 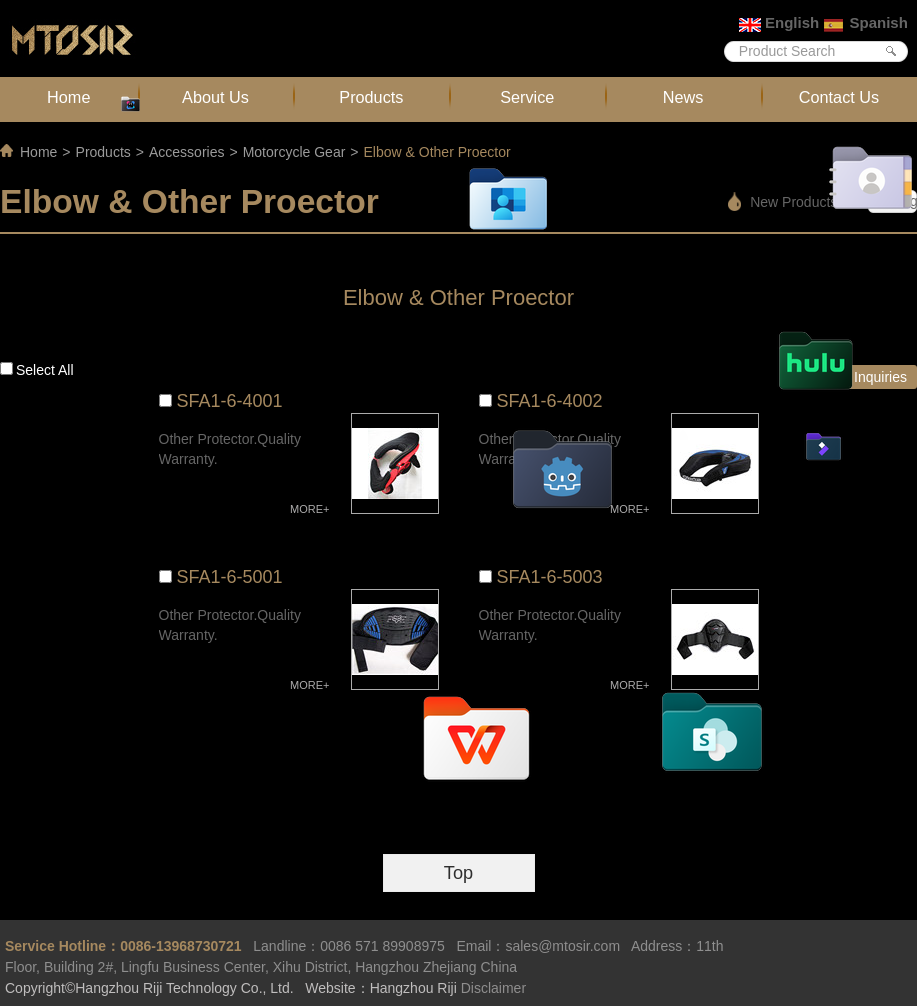 I want to click on open YouTrack project folder, so click(x=130, y=104).